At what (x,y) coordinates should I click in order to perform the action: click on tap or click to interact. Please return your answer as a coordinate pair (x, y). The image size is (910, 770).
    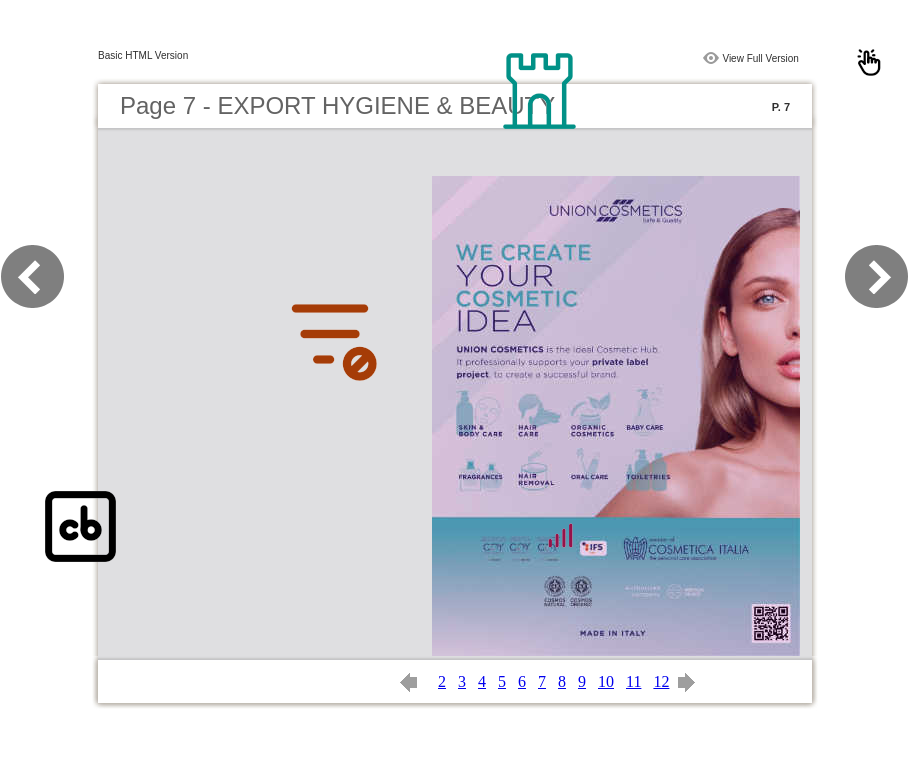
    Looking at the image, I should click on (869, 62).